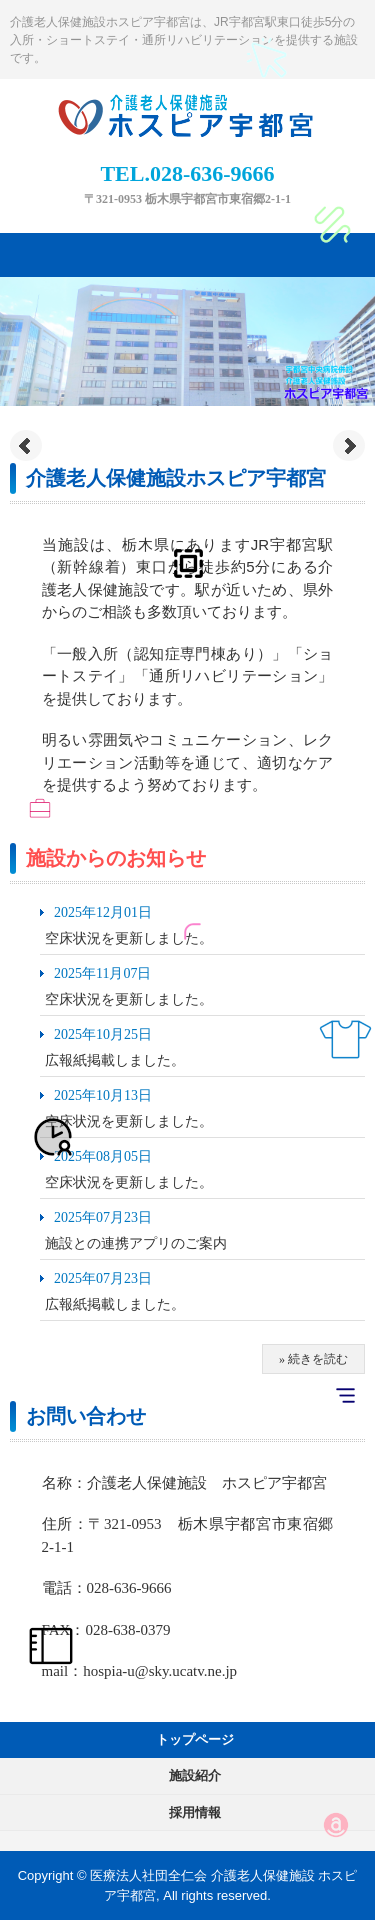  I want to click on access travel or trip details, so click(40, 809).